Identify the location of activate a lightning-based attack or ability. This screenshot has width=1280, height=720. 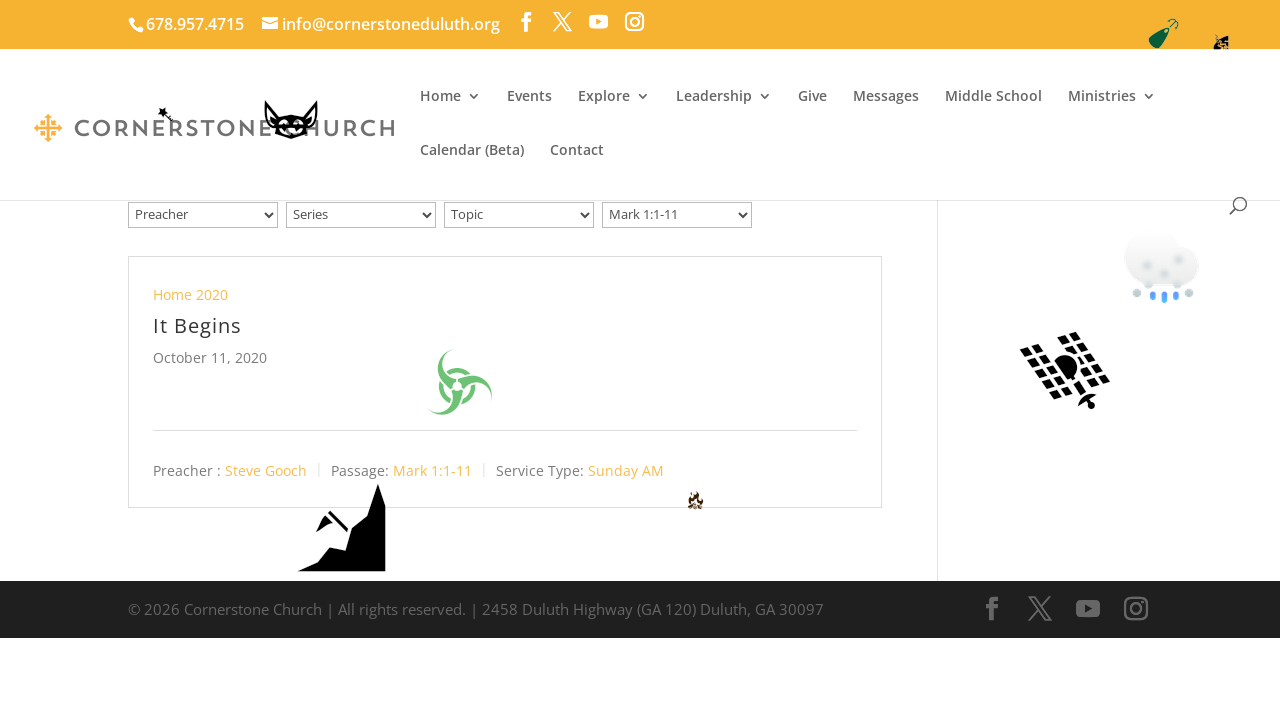
(1221, 42).